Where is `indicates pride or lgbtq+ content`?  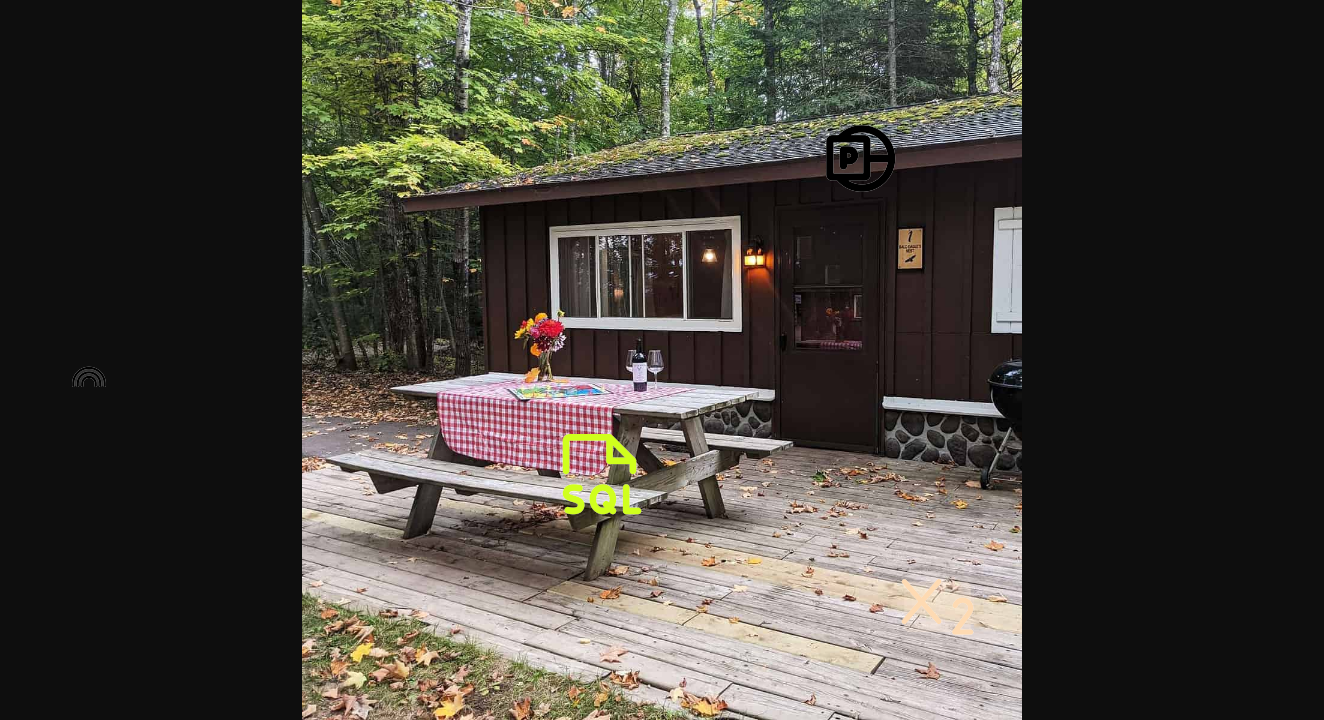 indicates pride or lgbtq+ content is located at coordinates (89, 378).